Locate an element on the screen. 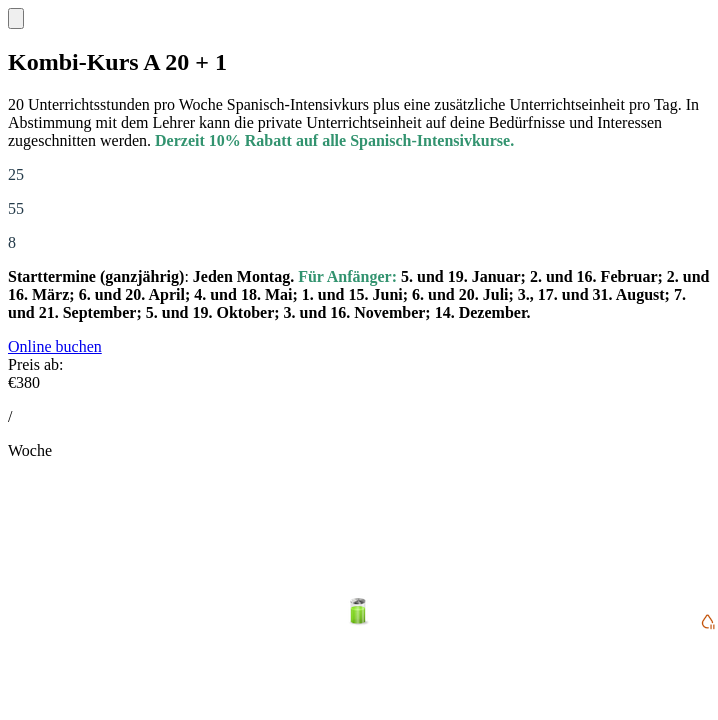  pause water or liquid dispensing is located at coordinates (707, 621).